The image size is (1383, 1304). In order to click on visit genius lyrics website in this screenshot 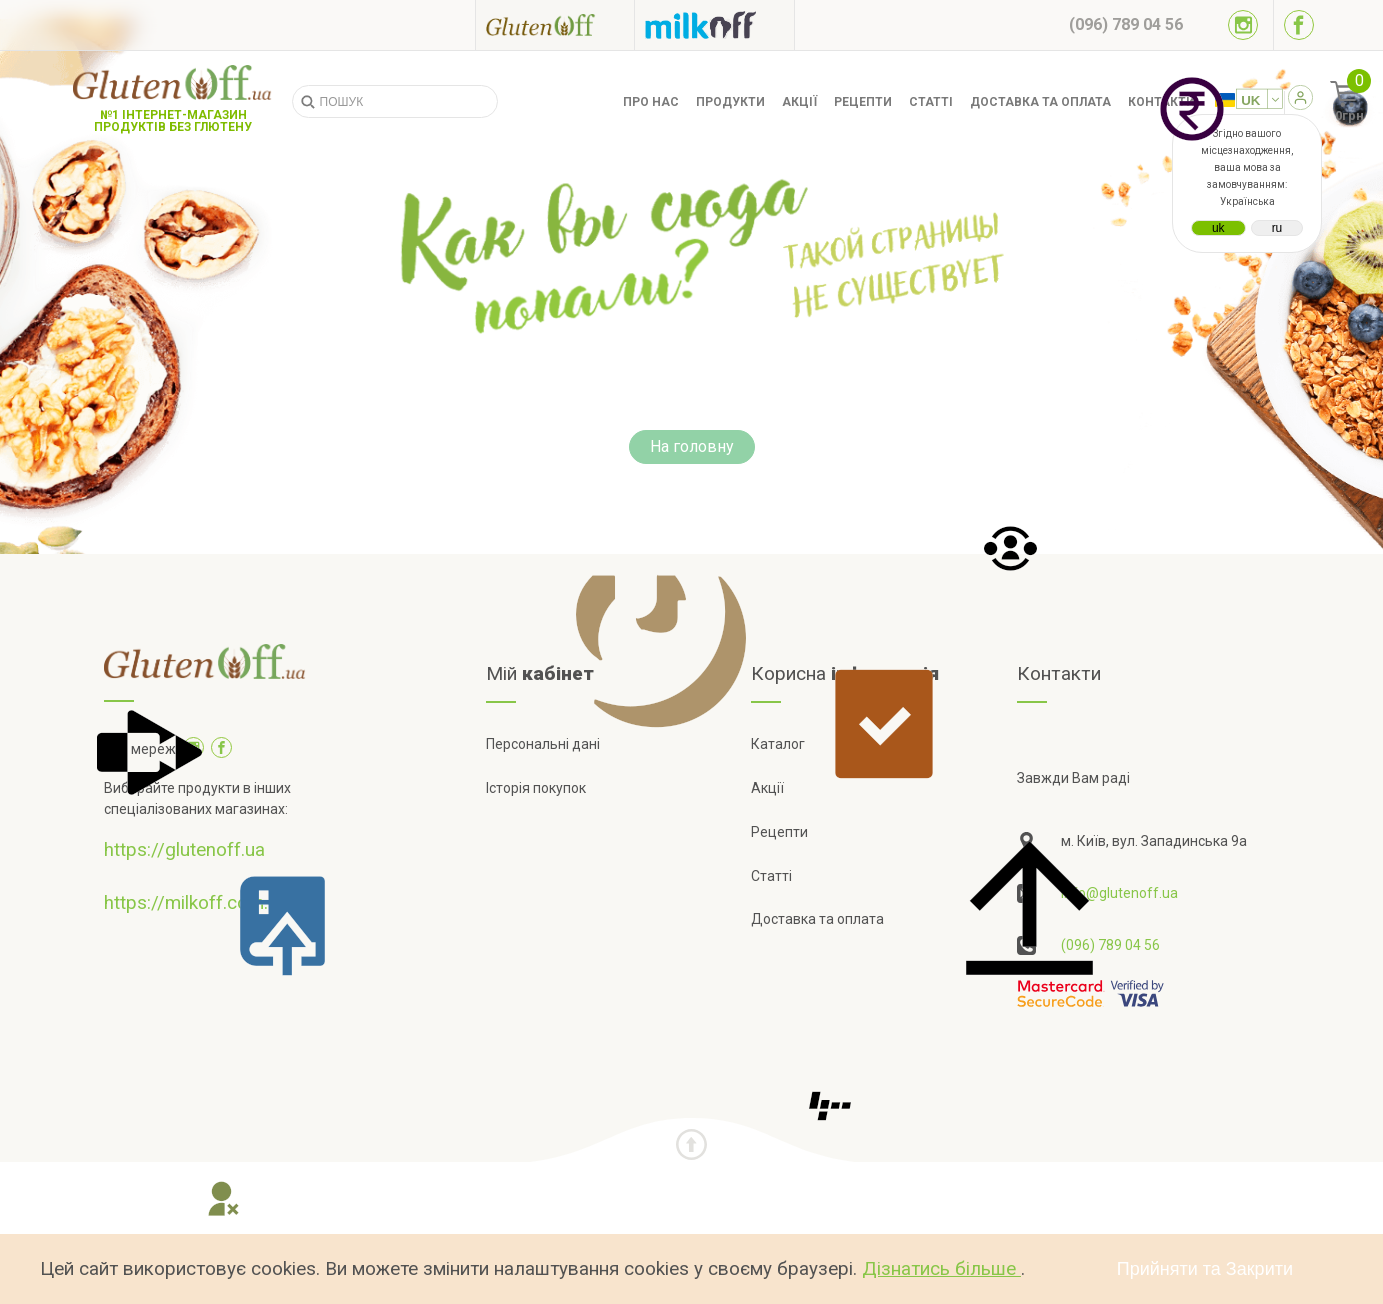, I will do `click(661, 651)`.